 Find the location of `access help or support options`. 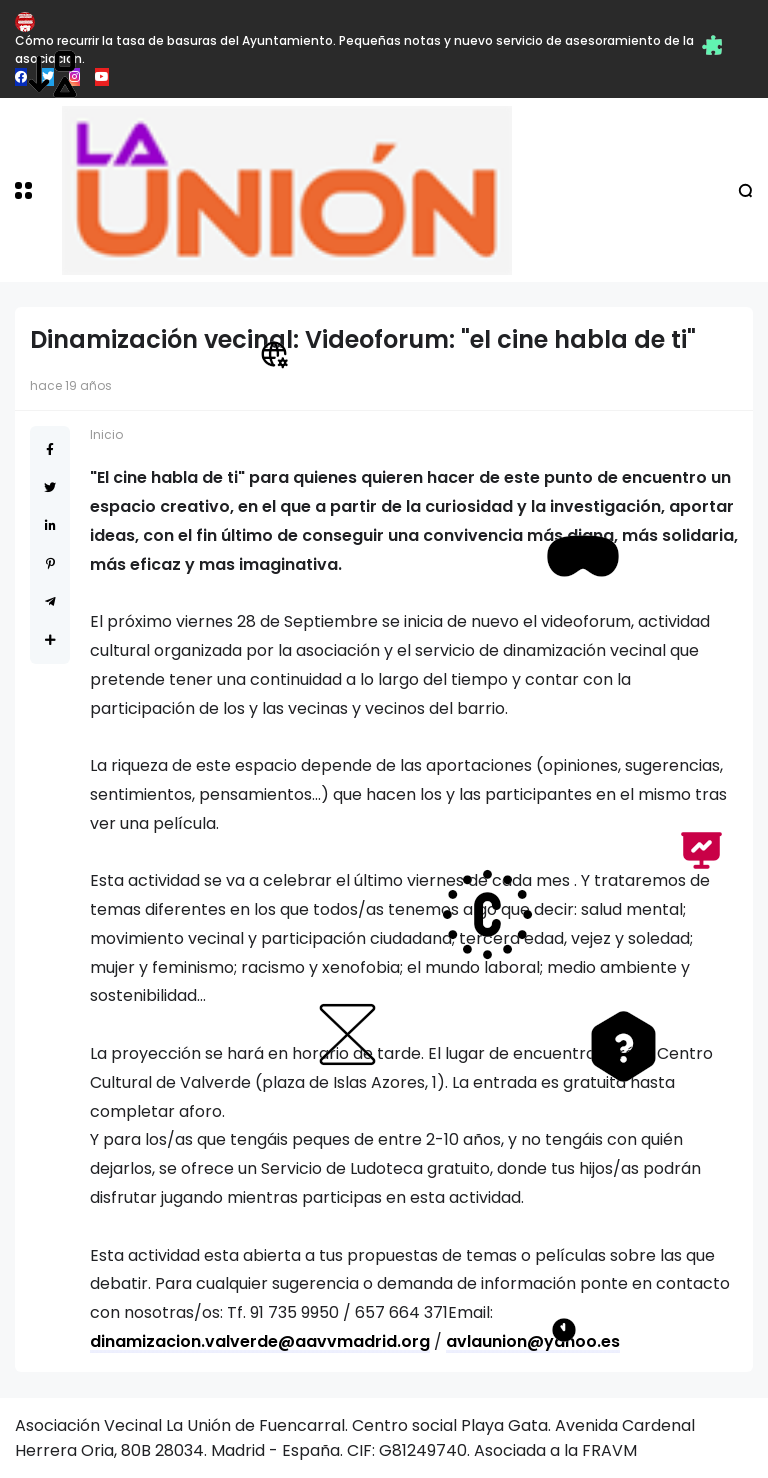

access help or support options is located at coordinates (623, 1046).